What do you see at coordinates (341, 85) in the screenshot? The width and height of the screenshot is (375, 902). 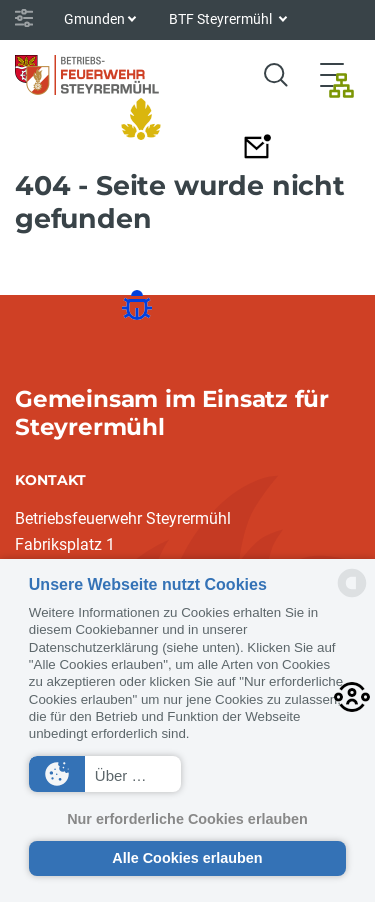 I see `view organization hierarchy` at bounding box center [341, 85].